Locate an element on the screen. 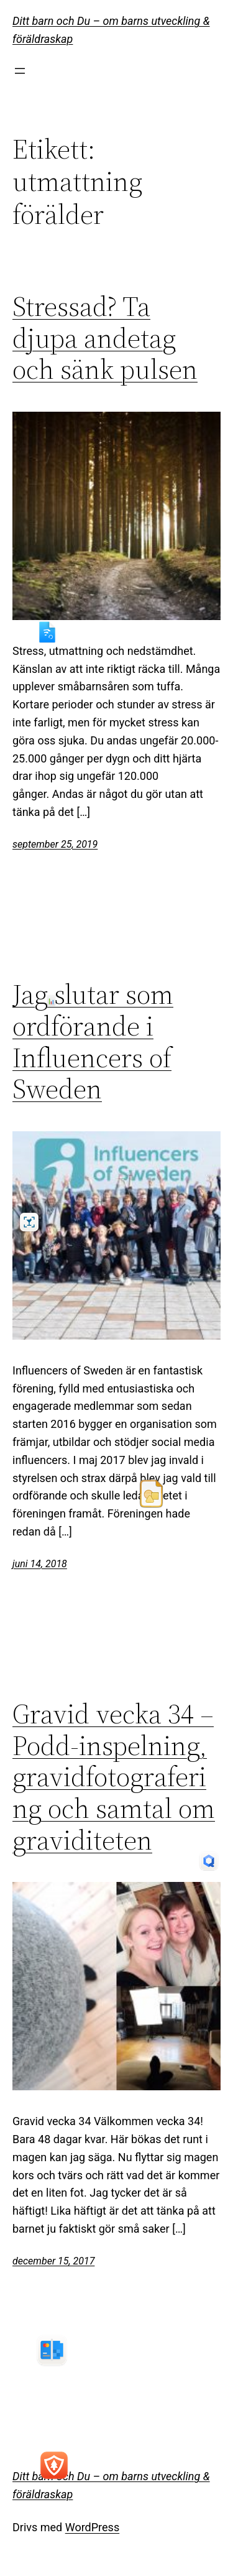  open qubes os application is located at coordinates (209, 1861).